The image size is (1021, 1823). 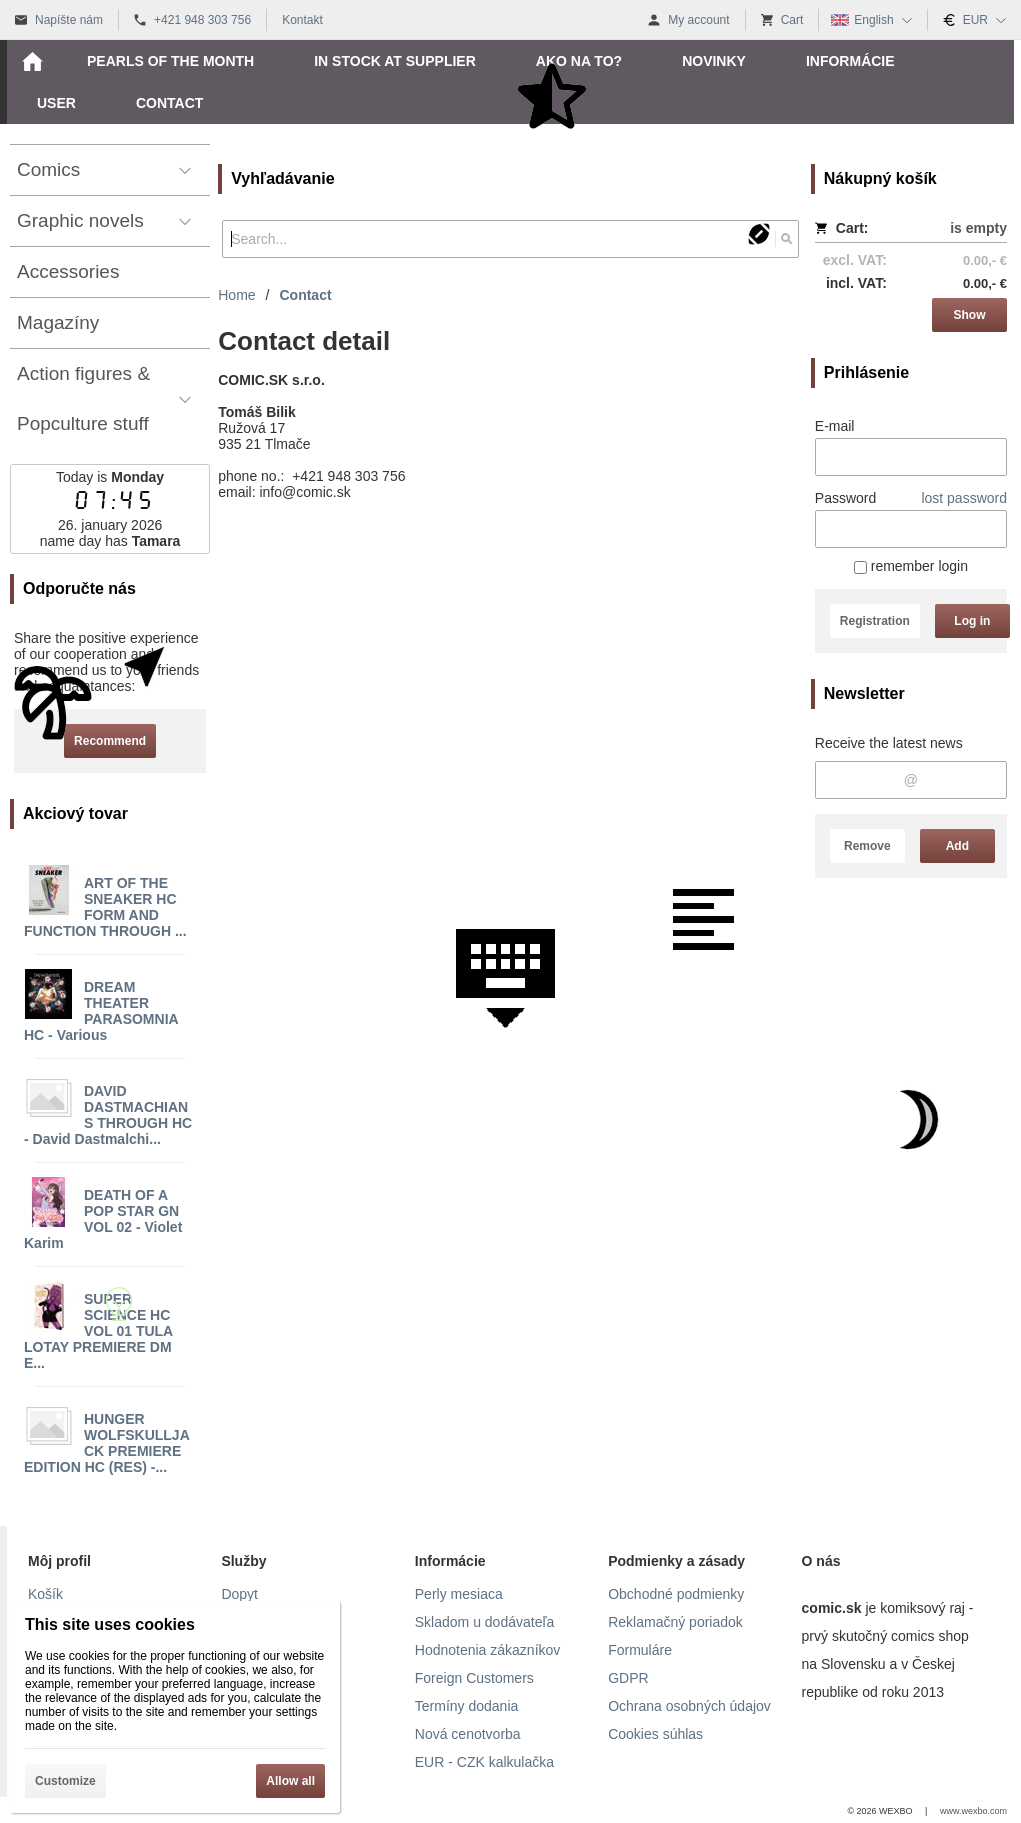 What do you see at coordinates (53, 701) in the screenshot?
I see `browse tropical or beach vacation destinations` at bounding box center [53, 701].